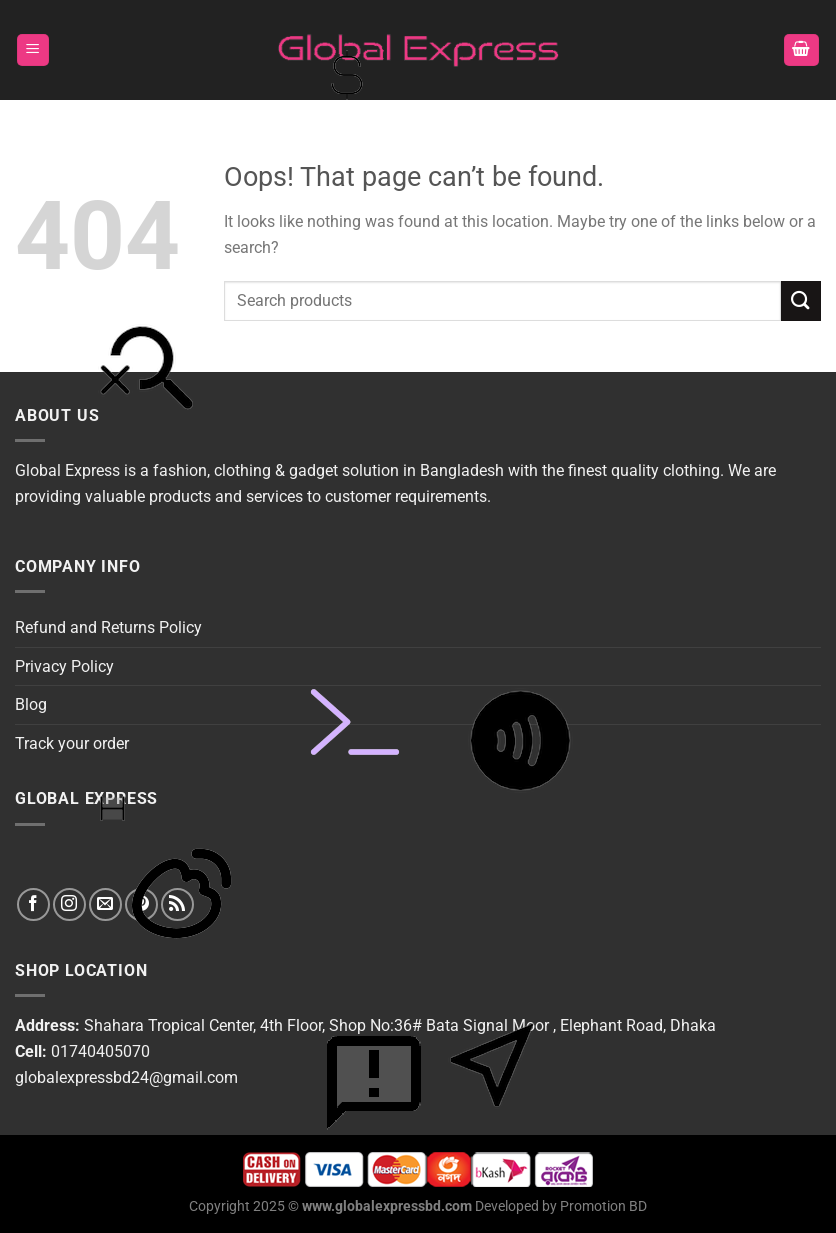  What do you see at coordinates (112, 808) in the screenshot?
I see `format text as a heading` at bounding box center [112, 808].